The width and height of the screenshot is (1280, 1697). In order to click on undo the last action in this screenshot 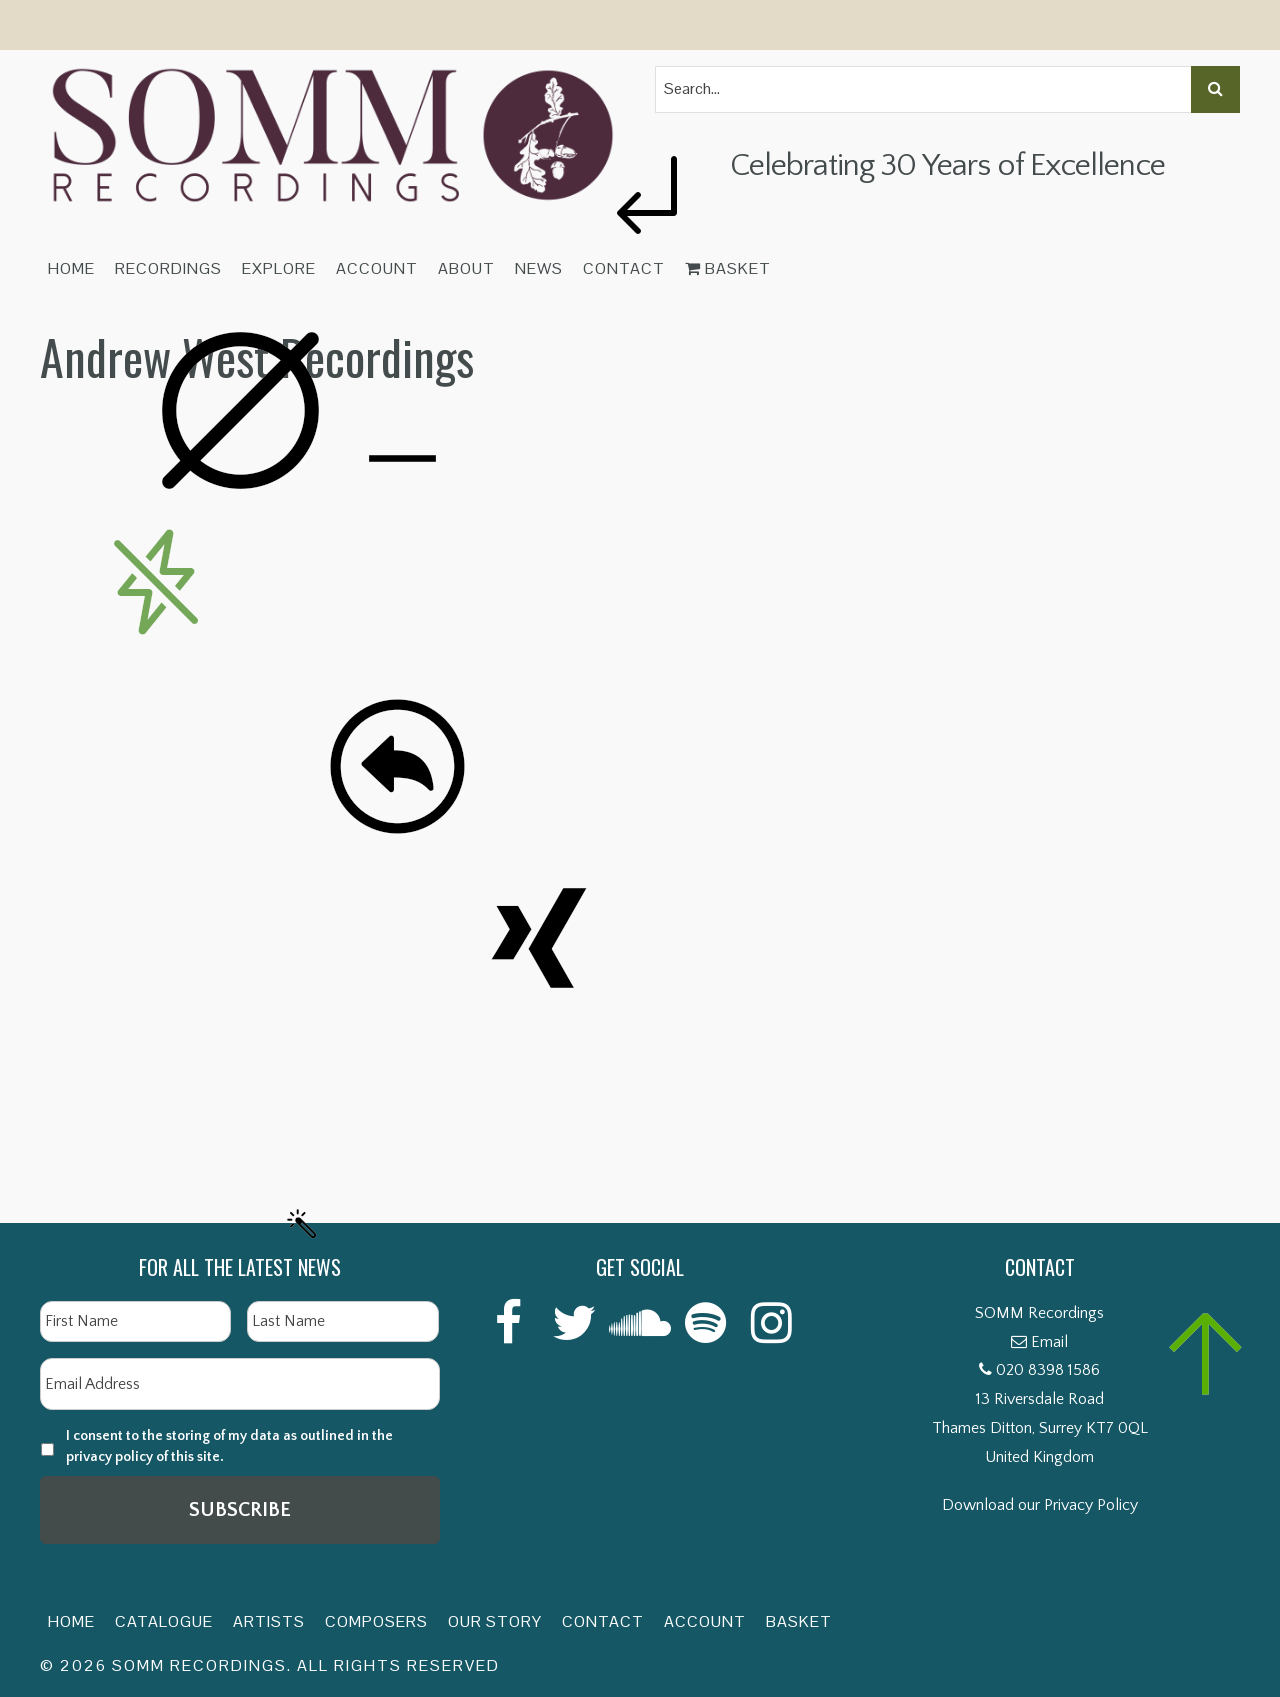, I will do `click(397, 766)`.